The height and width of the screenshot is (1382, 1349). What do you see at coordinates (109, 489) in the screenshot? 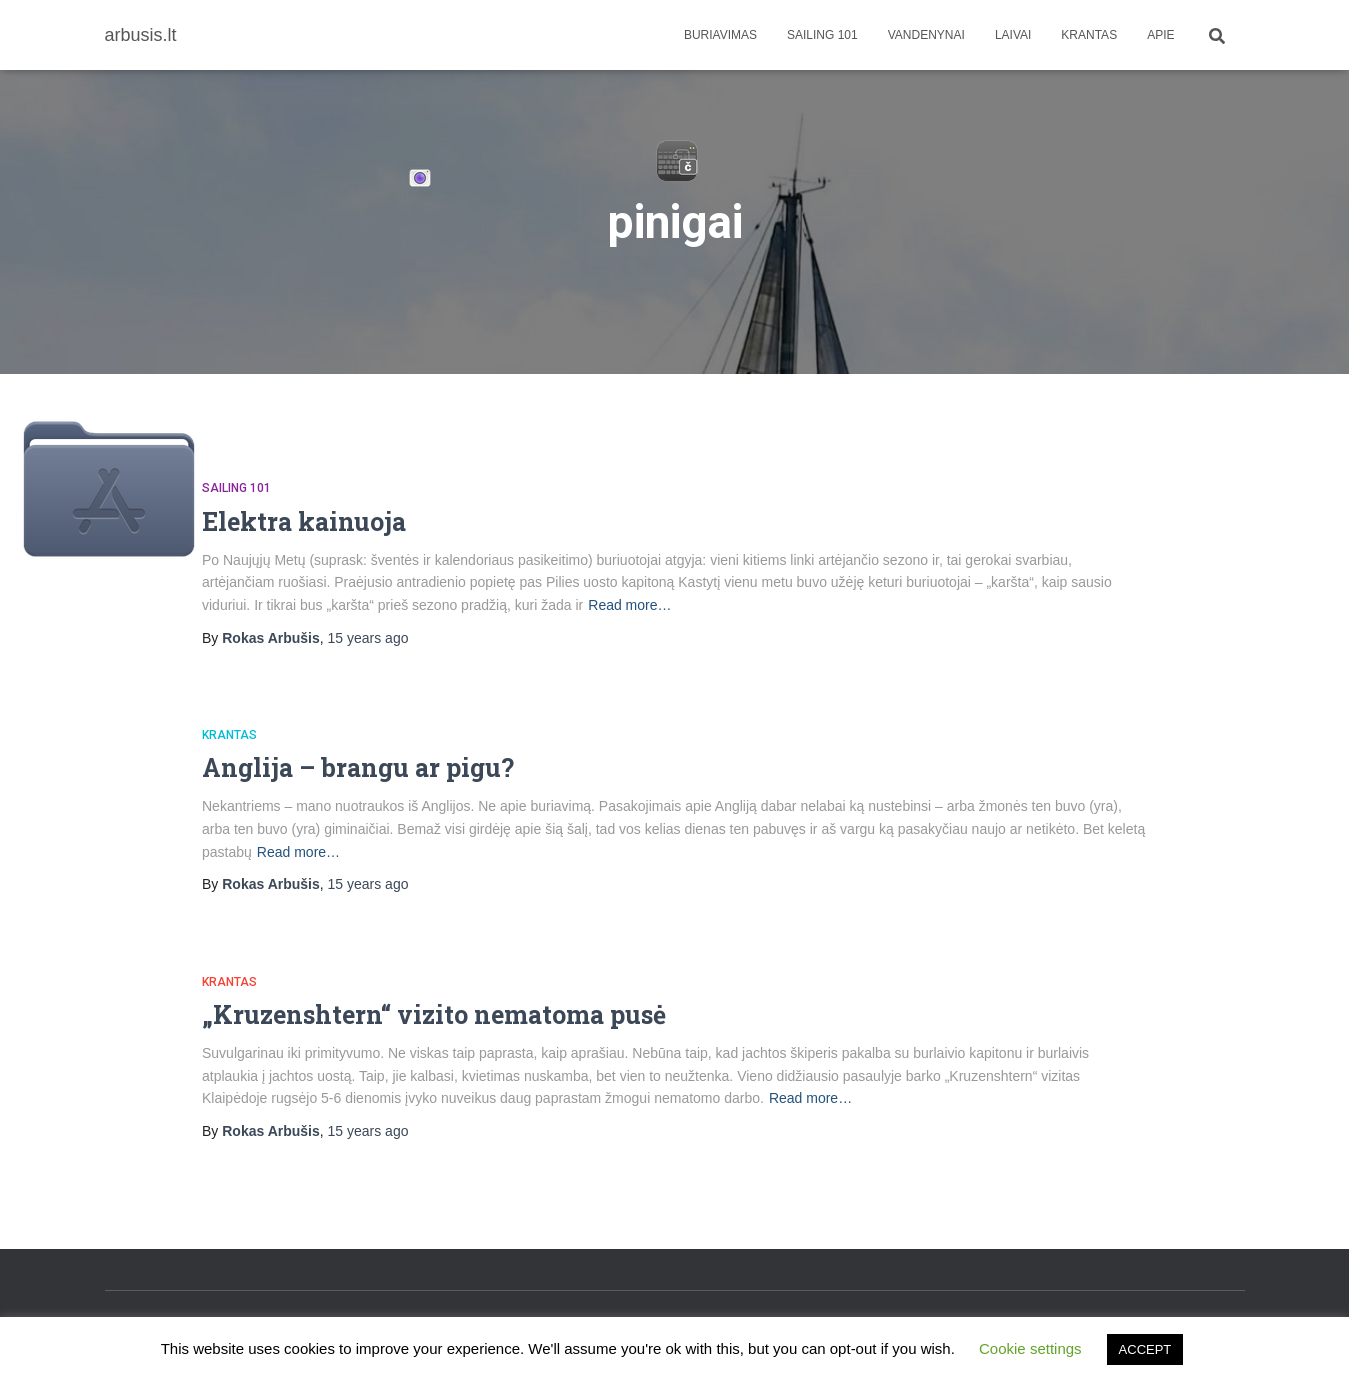
I see `open templates folder` at bounding box center [109, 489].